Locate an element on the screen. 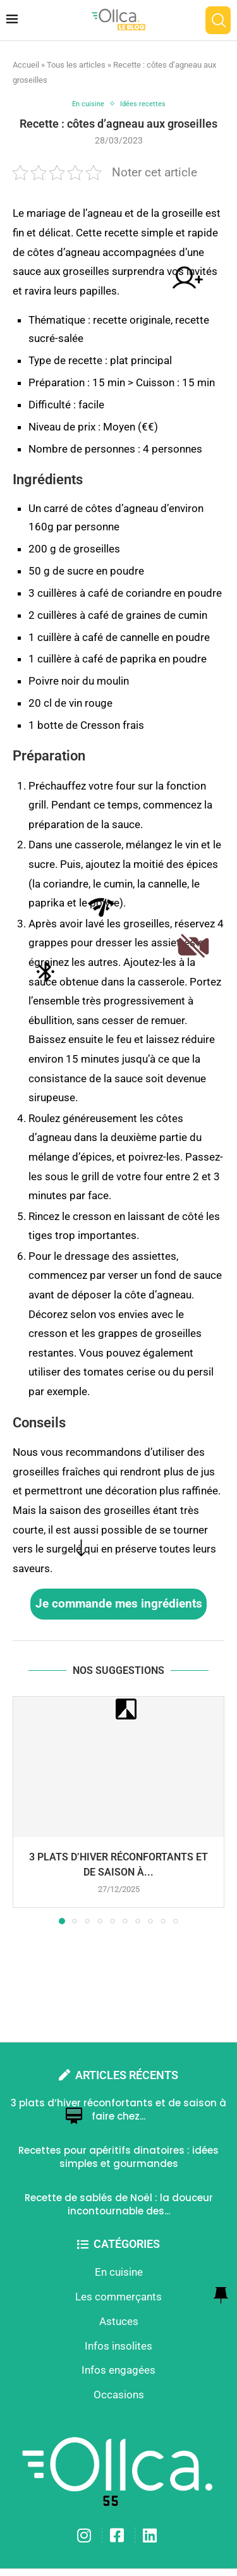 The width and height of the screenshot is (237, 2576). check network connection speed is located at coordinates (101, 907).